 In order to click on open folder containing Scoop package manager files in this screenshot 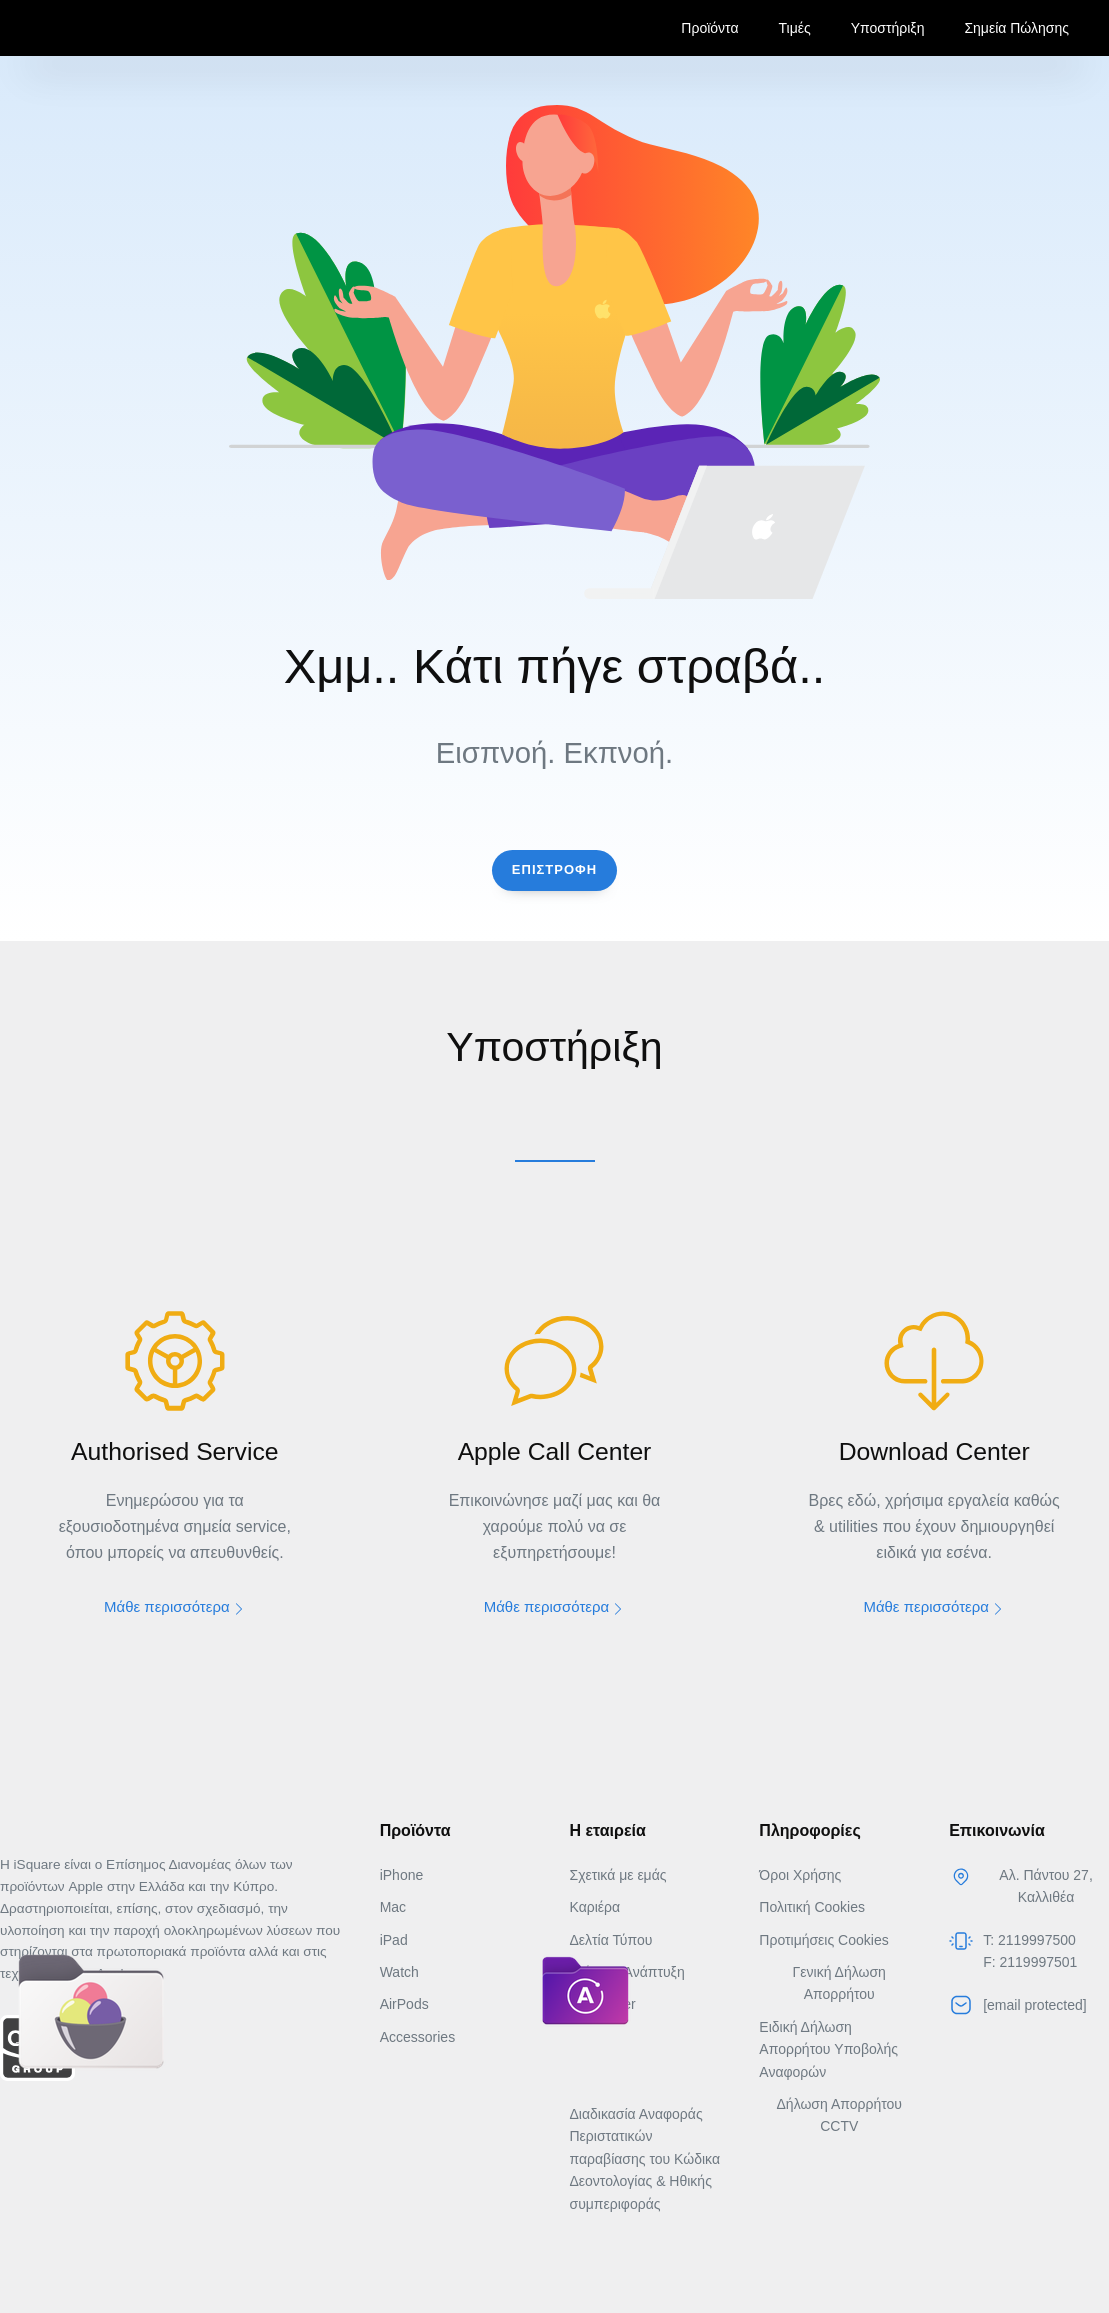, I will do `click(90, 2015)`.